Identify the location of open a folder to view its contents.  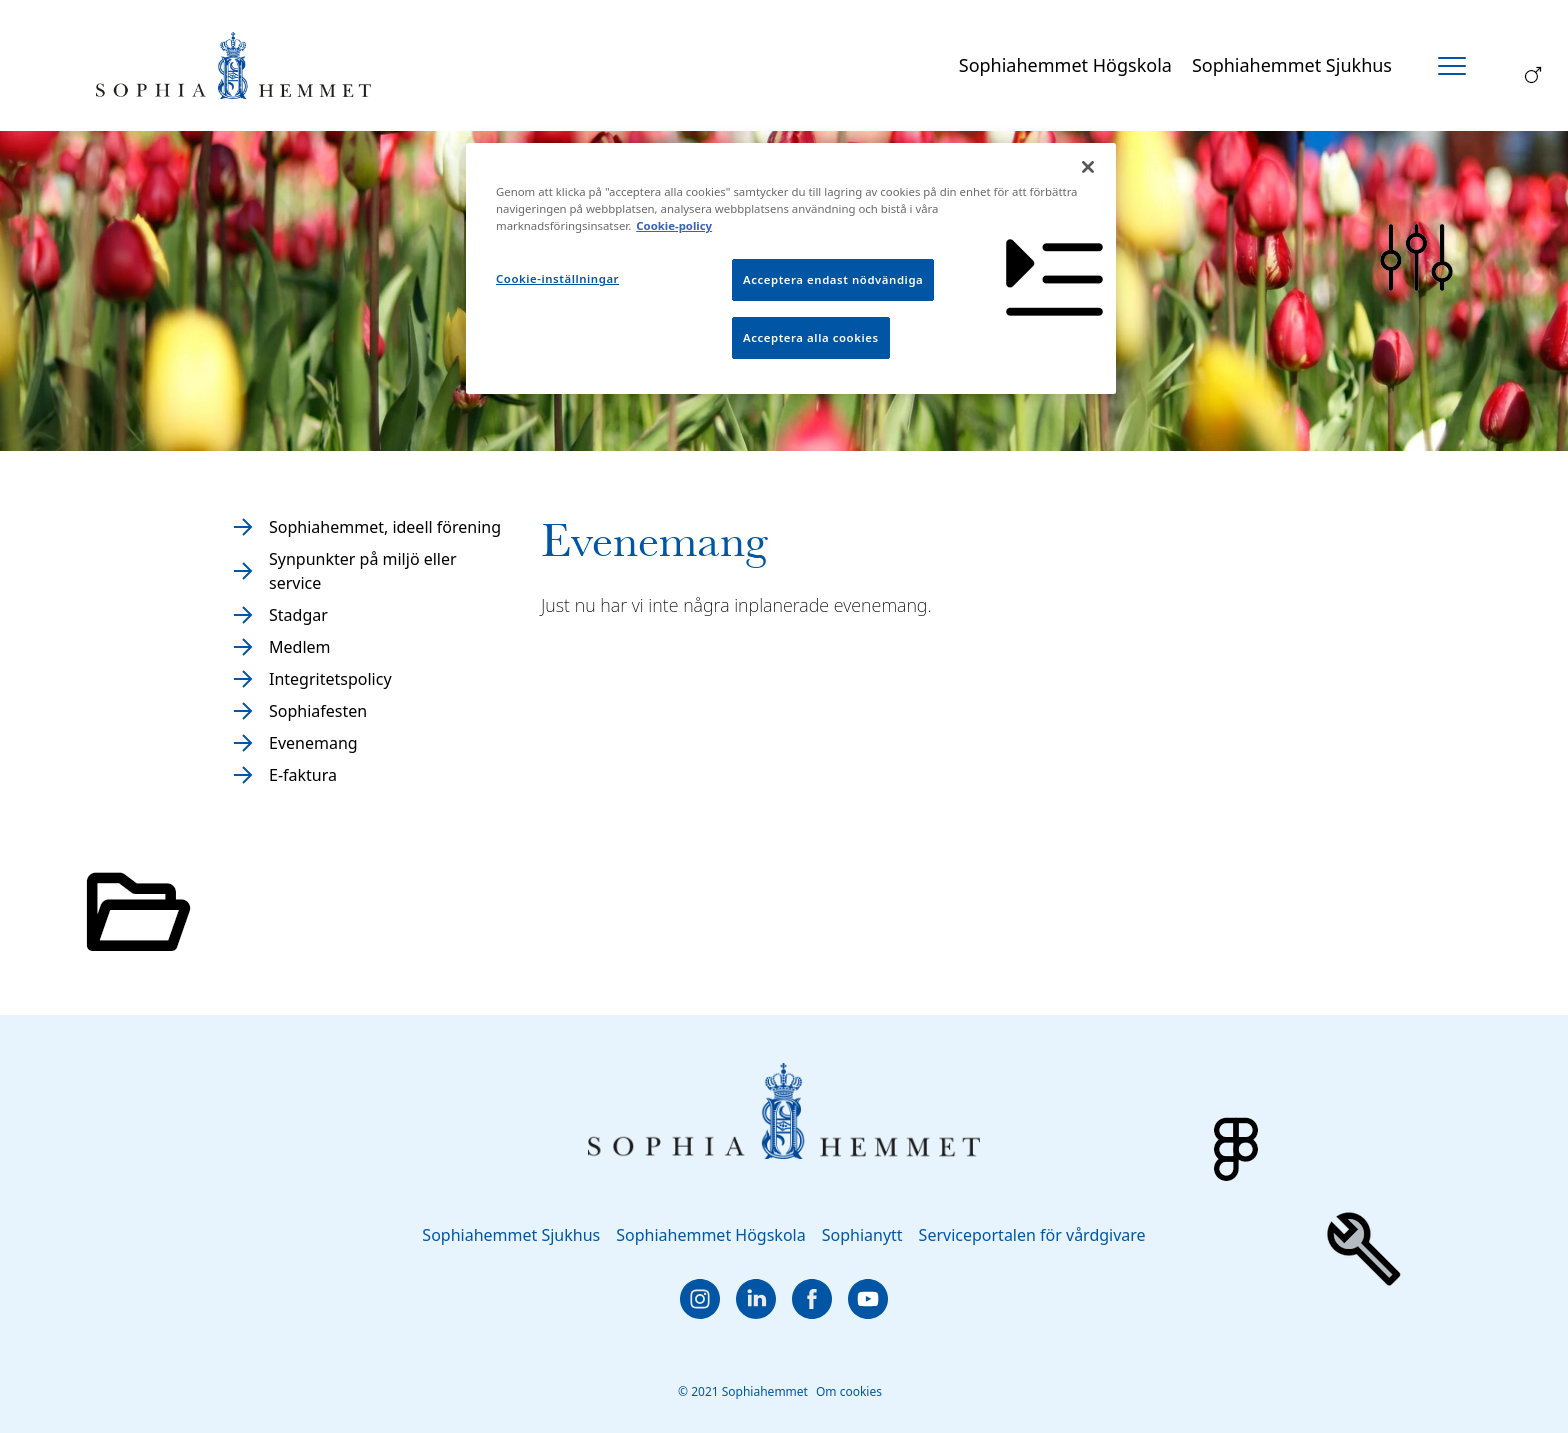
(135, 910).